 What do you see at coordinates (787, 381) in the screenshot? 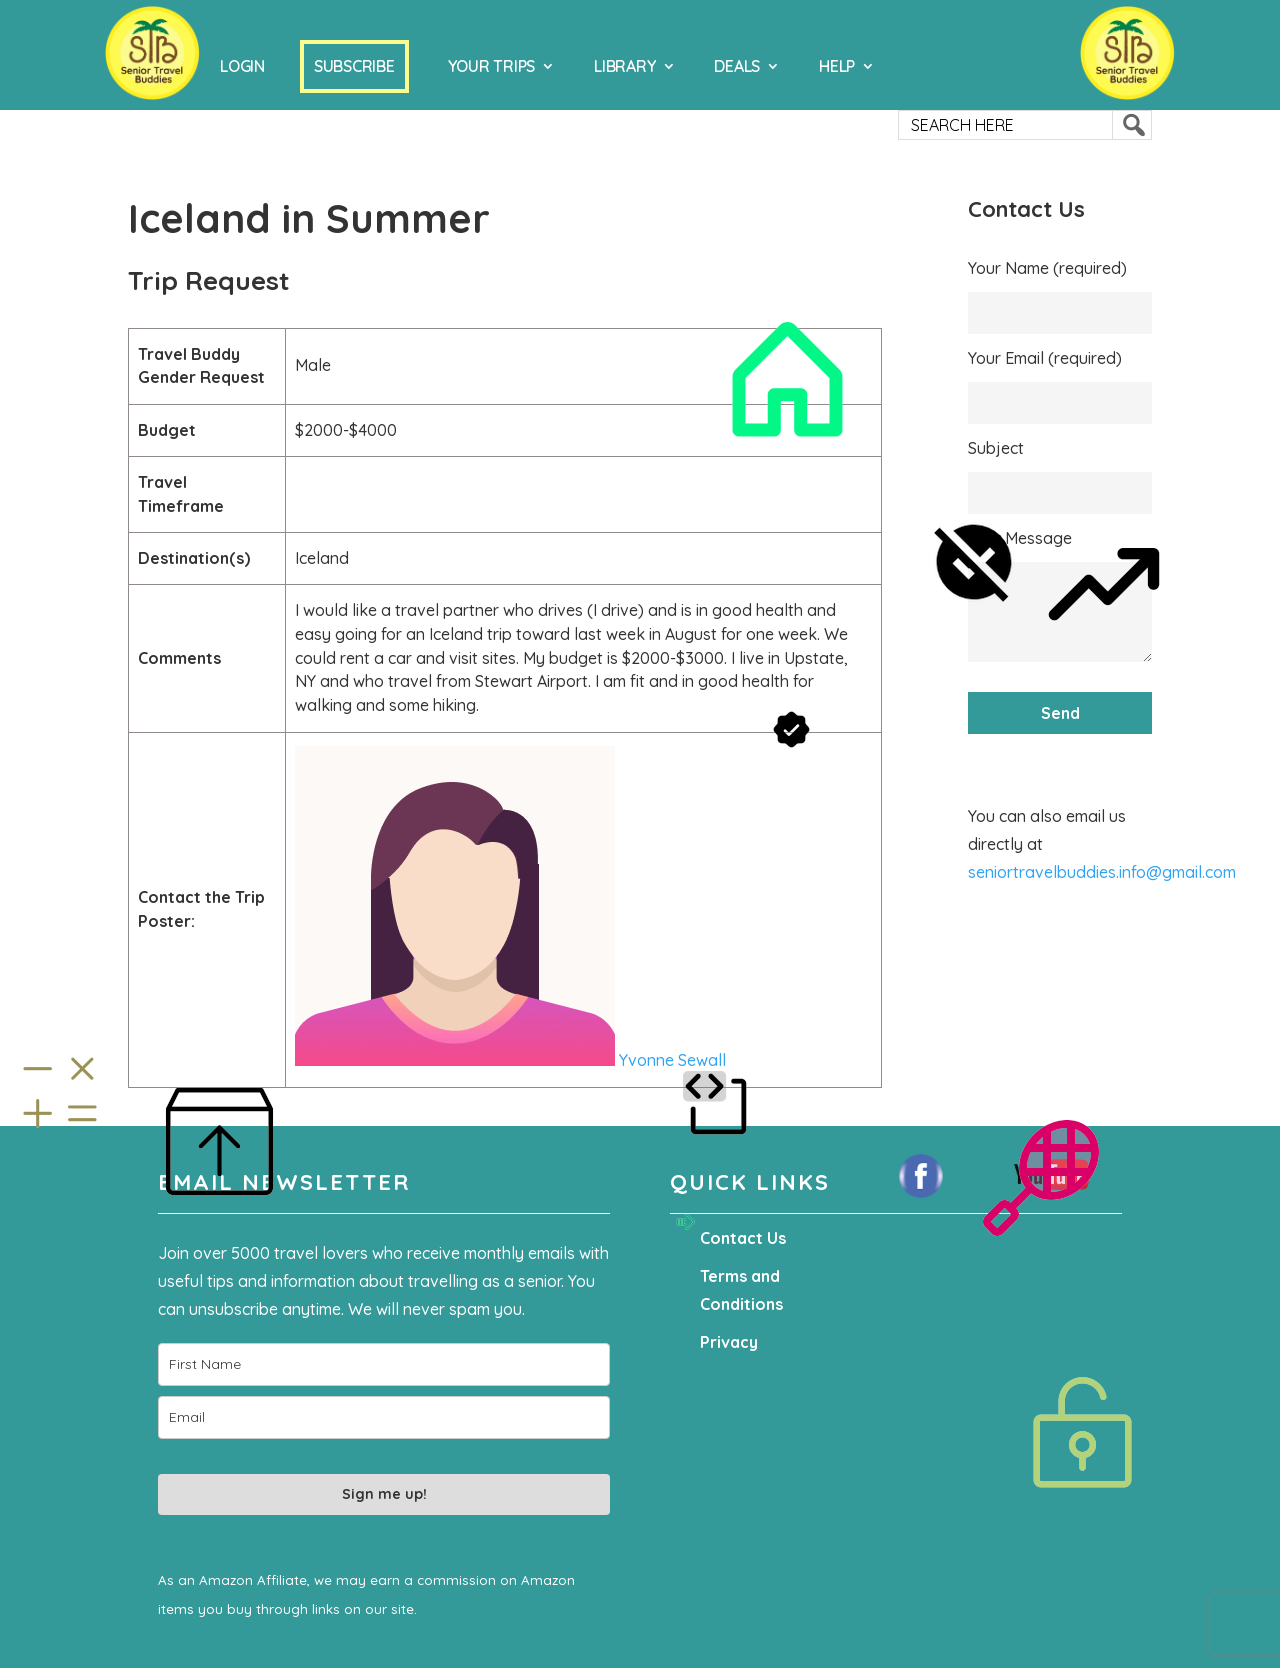
I see `navigate to home screen` at bounding box center [787, 381].